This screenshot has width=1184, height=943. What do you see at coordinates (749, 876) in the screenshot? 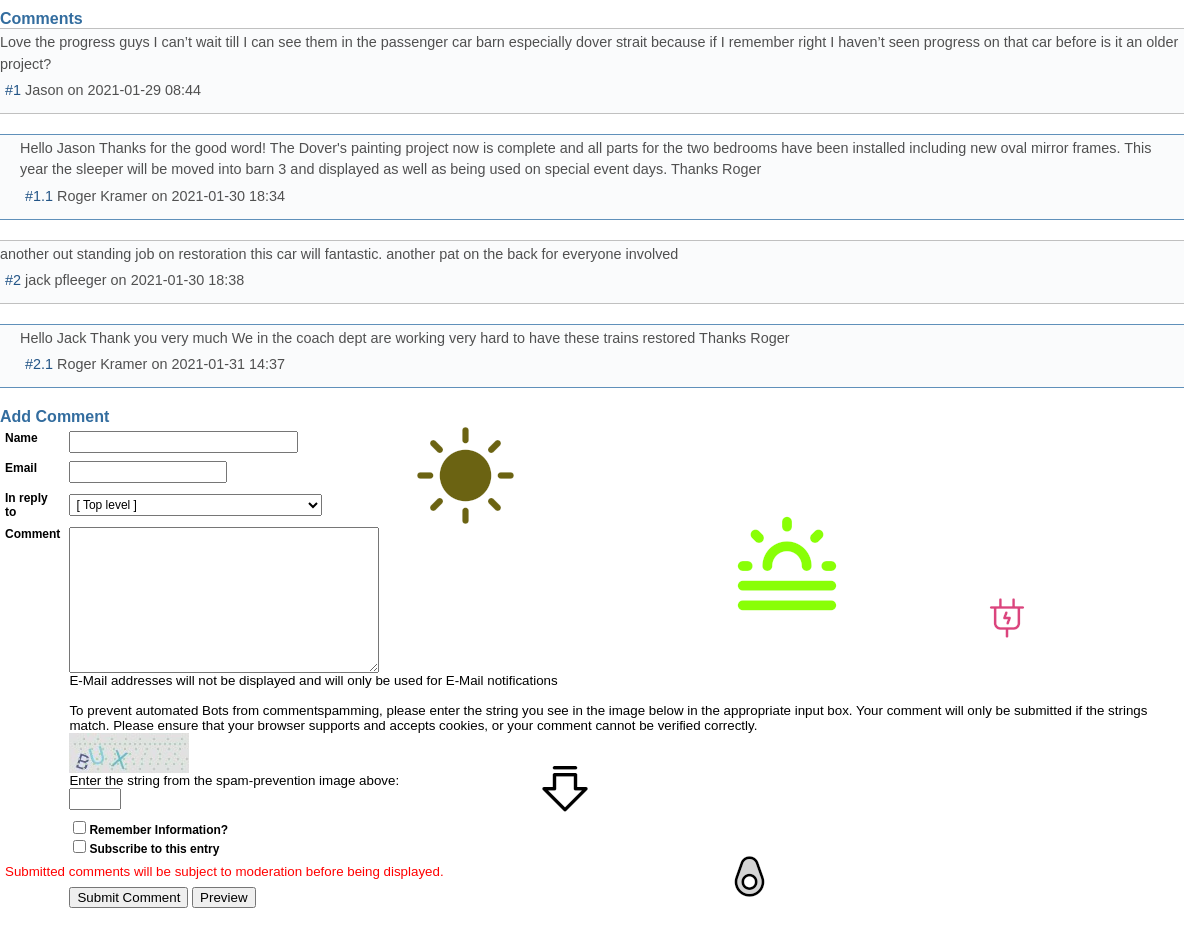
I see `indicates healthy or vegetarian food options` at bounding box center [749, 876].